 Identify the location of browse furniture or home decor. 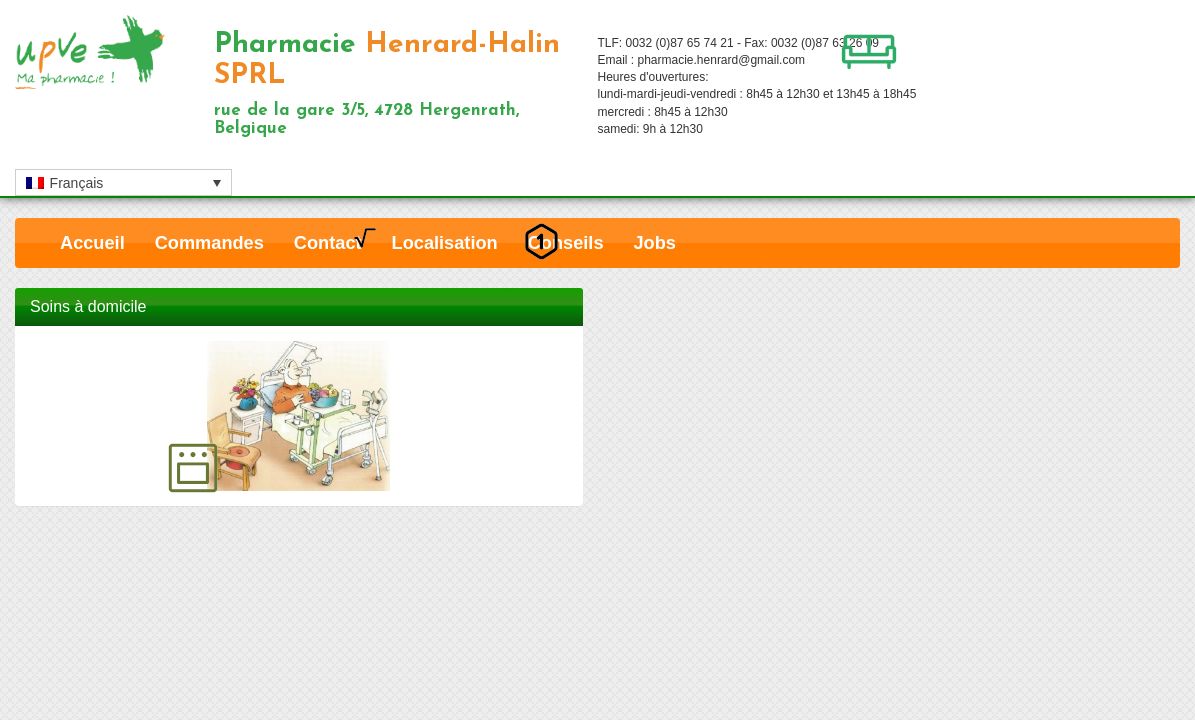
(869, 51).